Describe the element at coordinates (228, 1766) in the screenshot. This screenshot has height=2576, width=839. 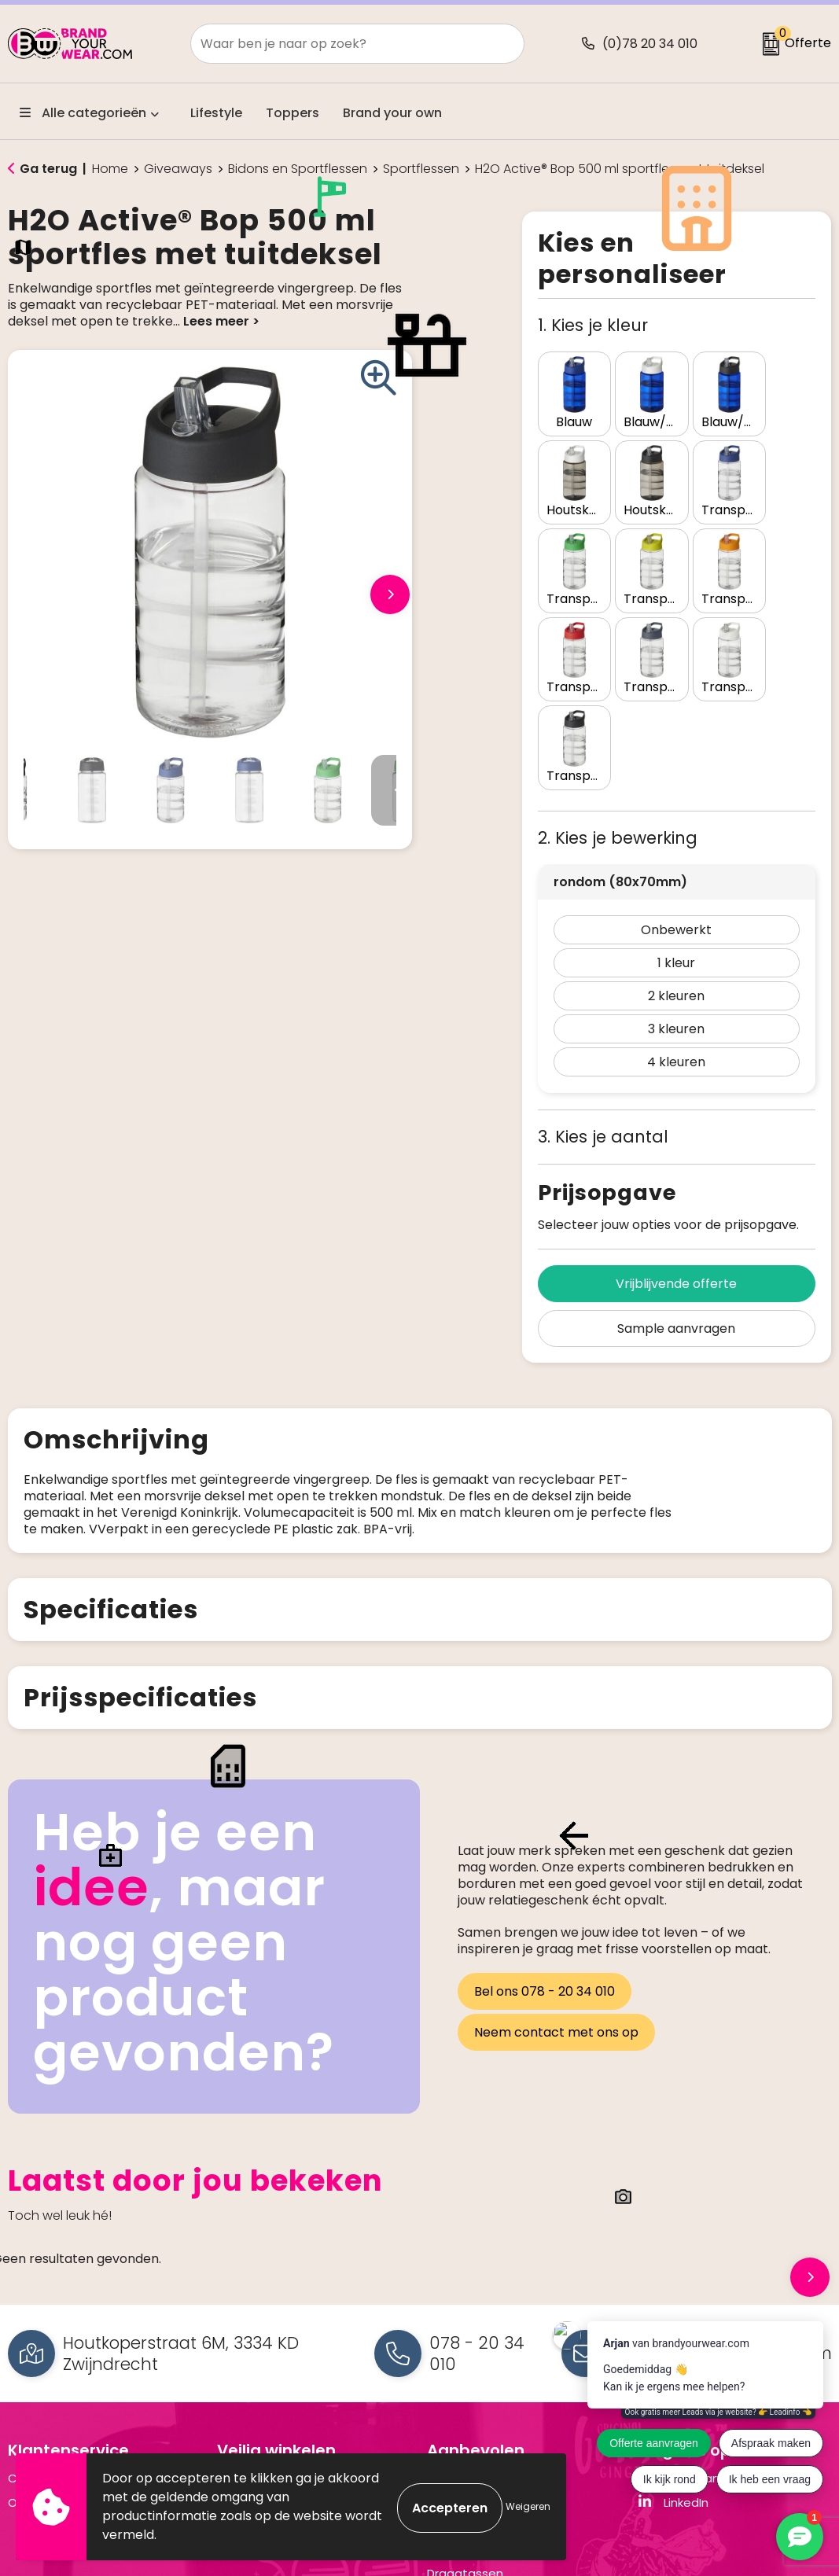
I see `view sim card information` at that location.